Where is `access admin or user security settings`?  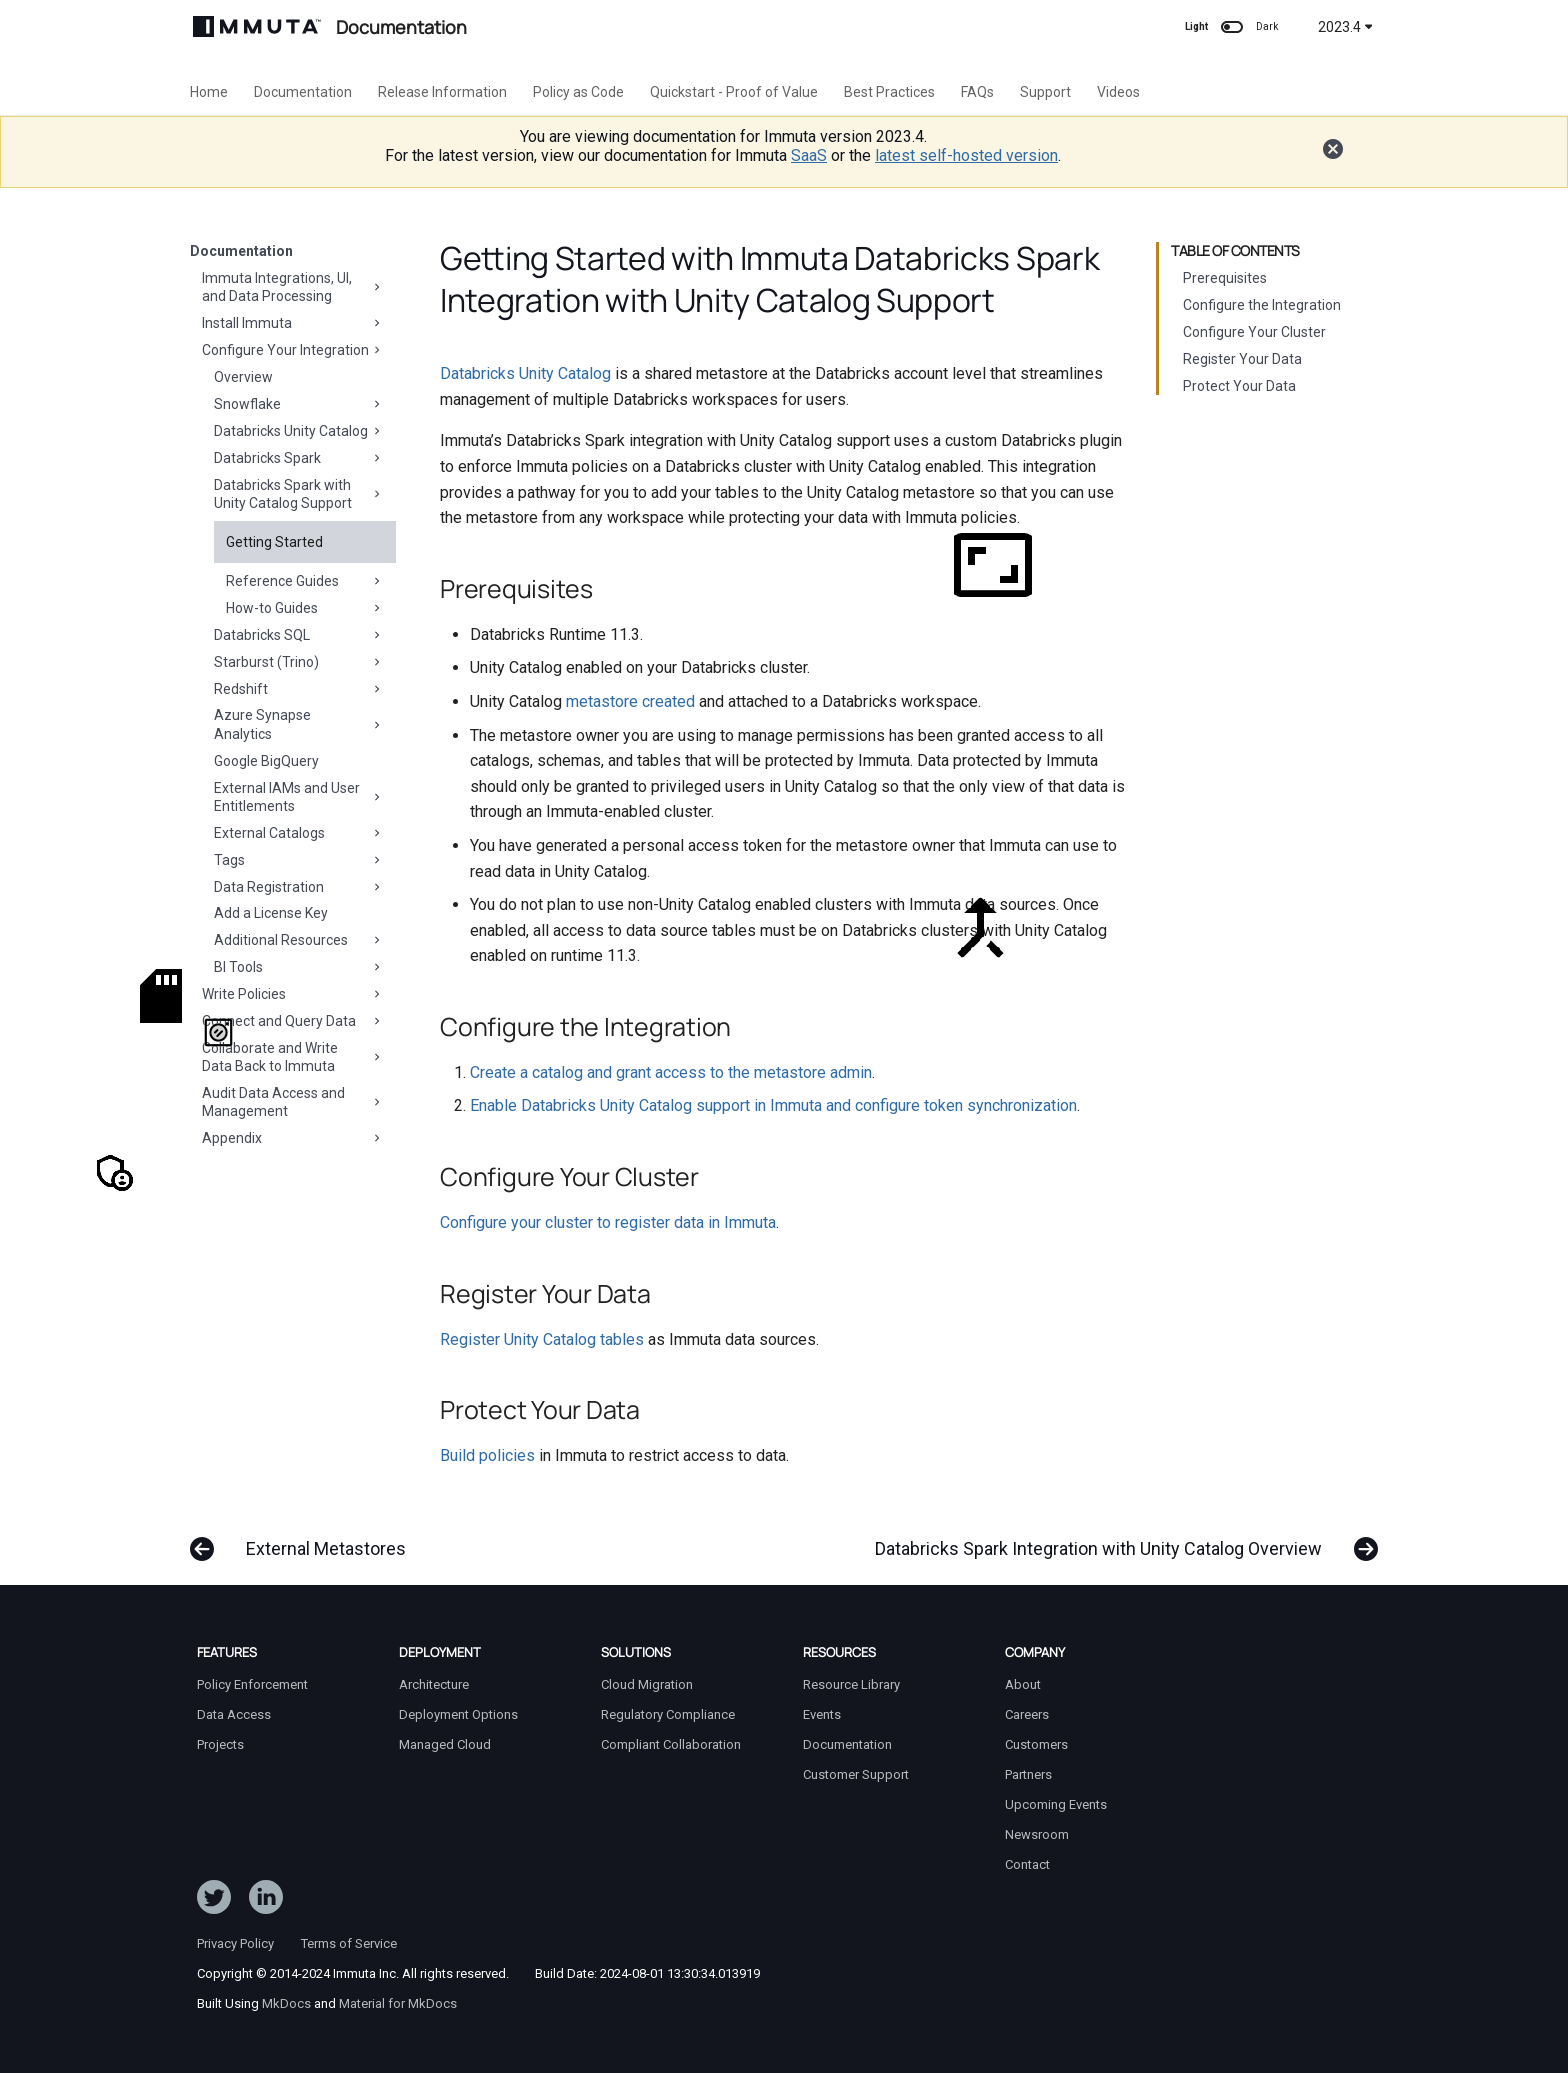 access admin or user security settings is located at coordinates (113, 1171).